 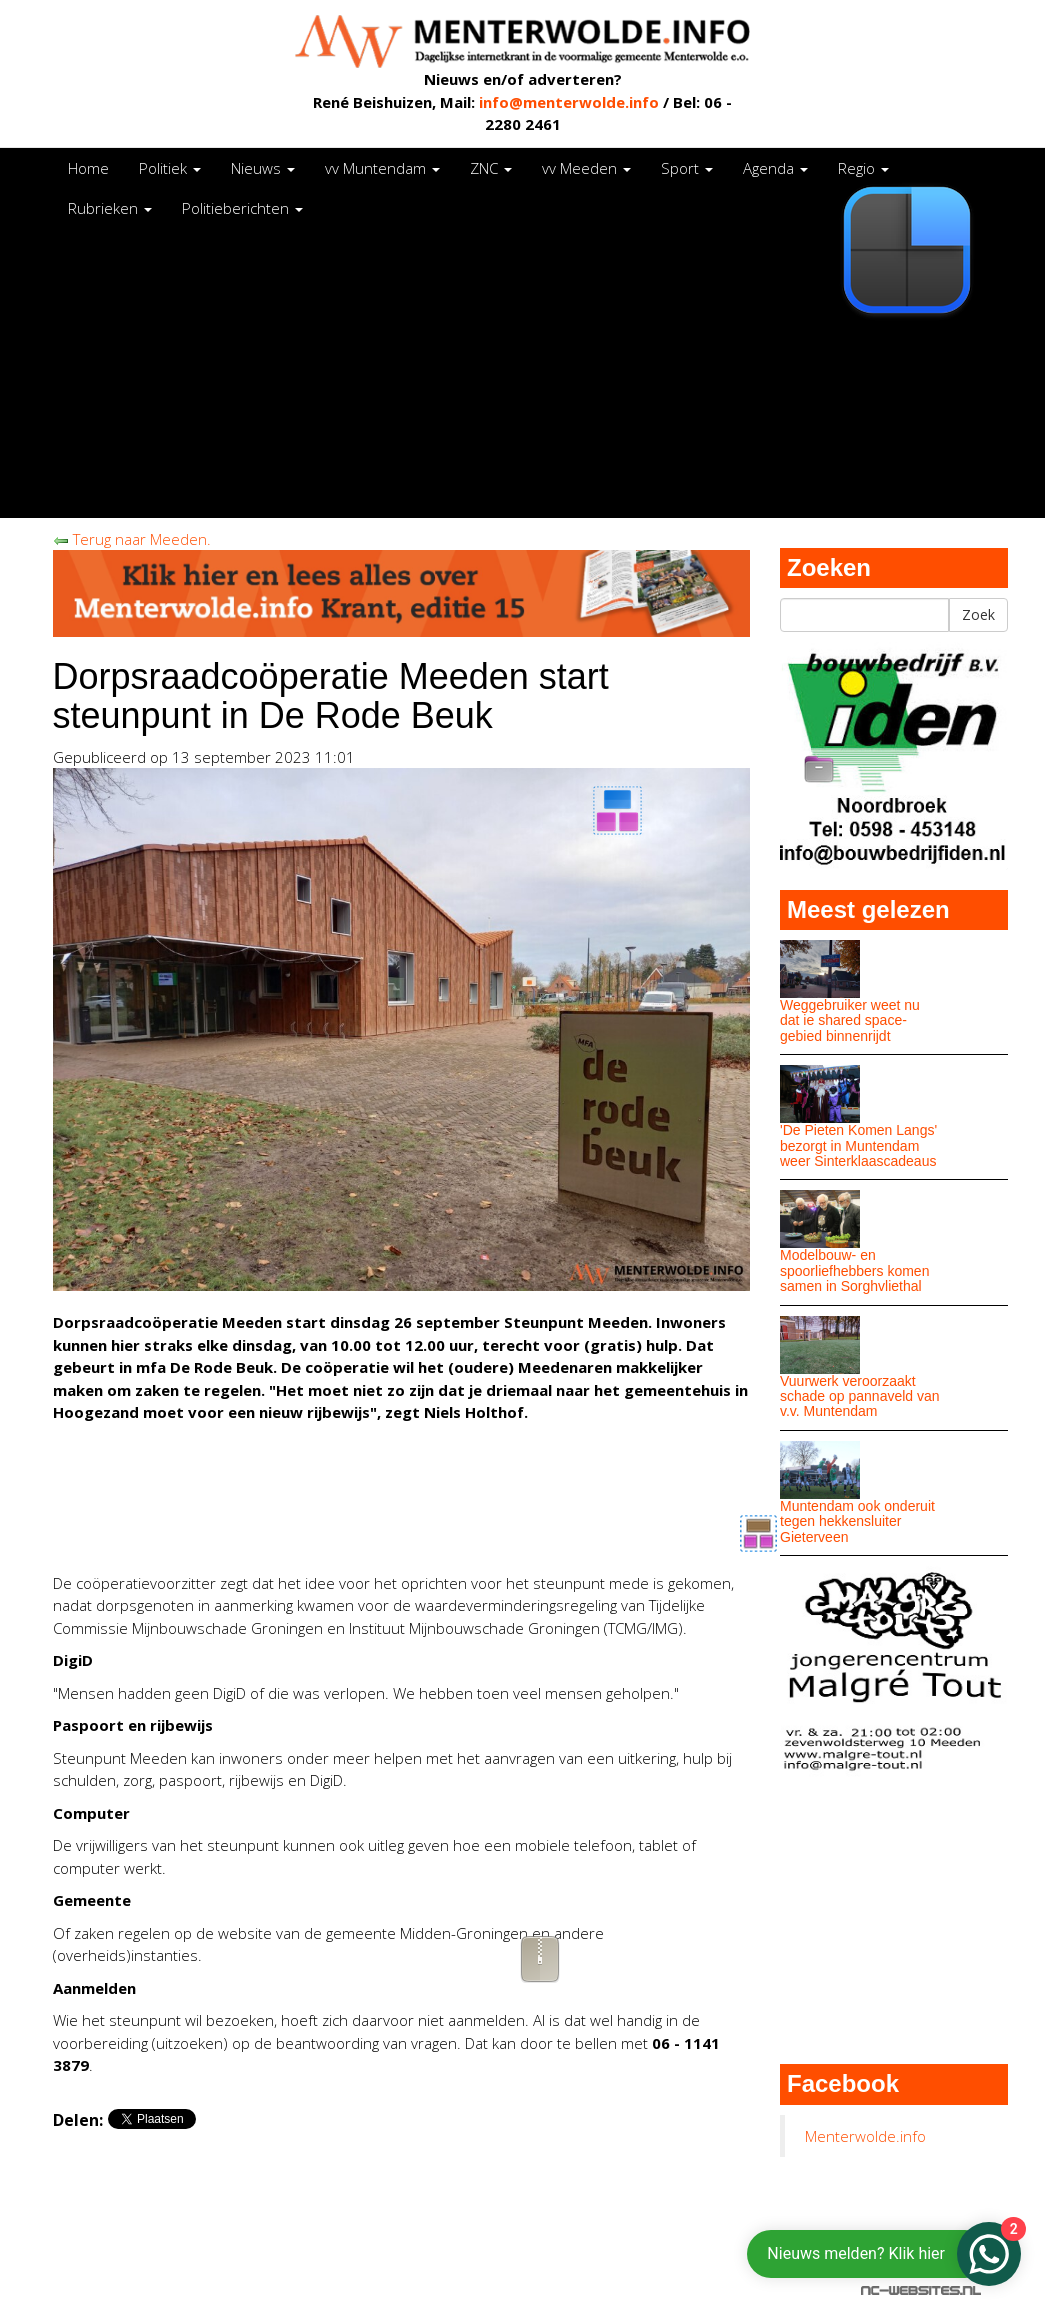 What do you see at coordinates (907, 250) in the screenshot?
I see `switch to workspace in the top-right position` at bounding box center [907, 250].